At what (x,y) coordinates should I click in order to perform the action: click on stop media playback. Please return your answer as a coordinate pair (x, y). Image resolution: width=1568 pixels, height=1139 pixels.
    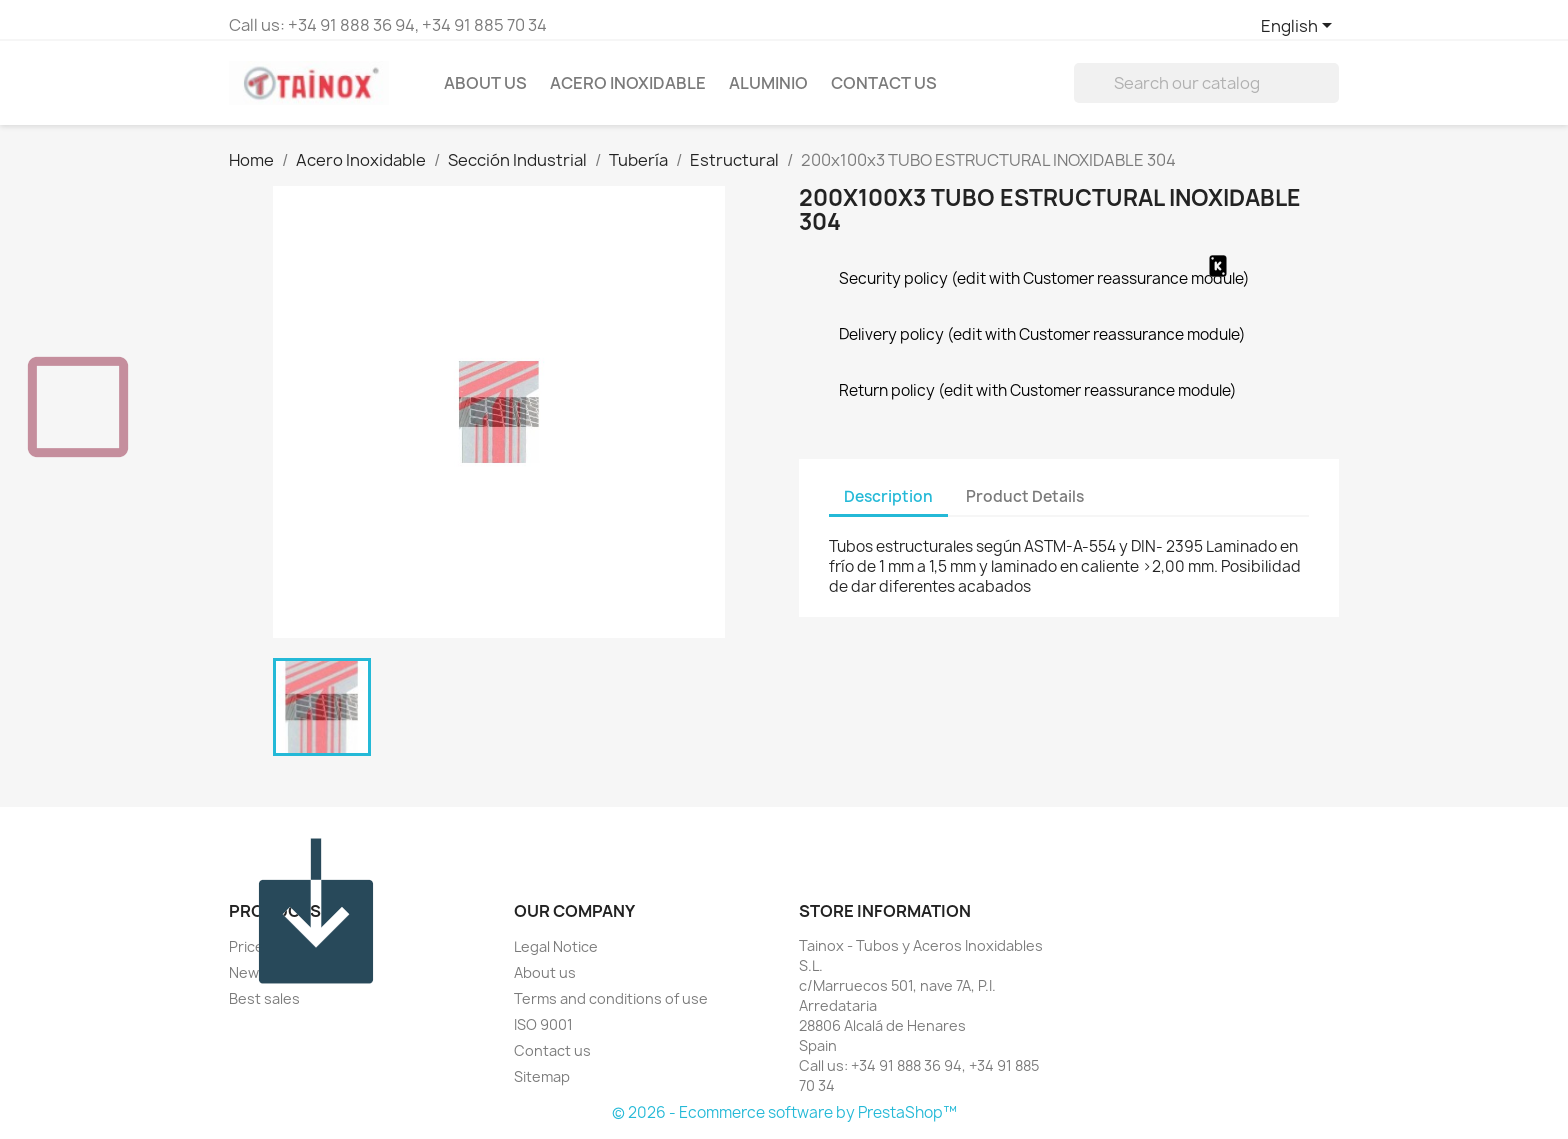
    Looking at the image, I should click on (78, 407).